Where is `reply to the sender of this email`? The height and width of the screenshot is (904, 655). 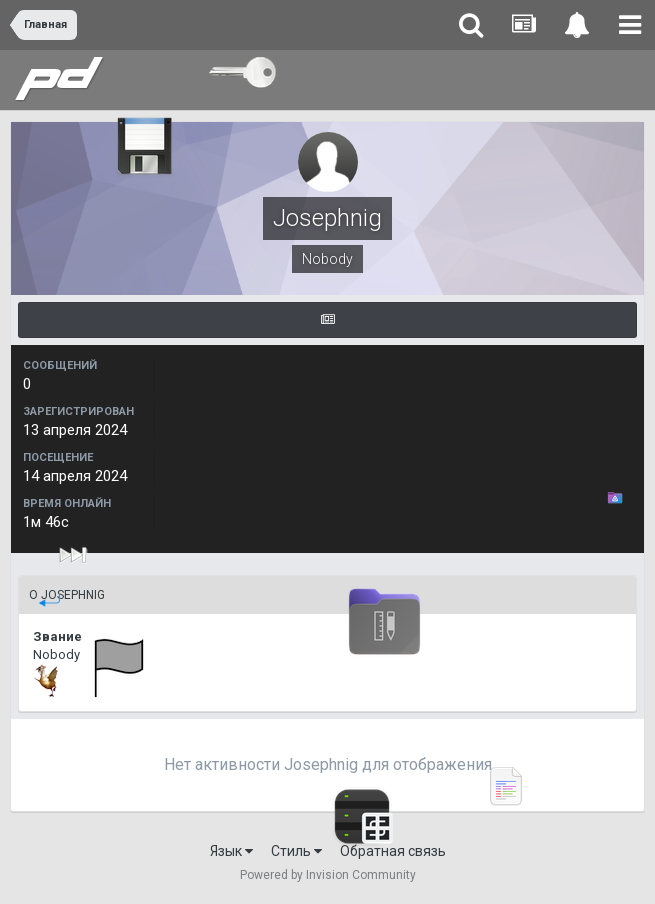 reply to the sender of this email is located at coordinates (49, 600).